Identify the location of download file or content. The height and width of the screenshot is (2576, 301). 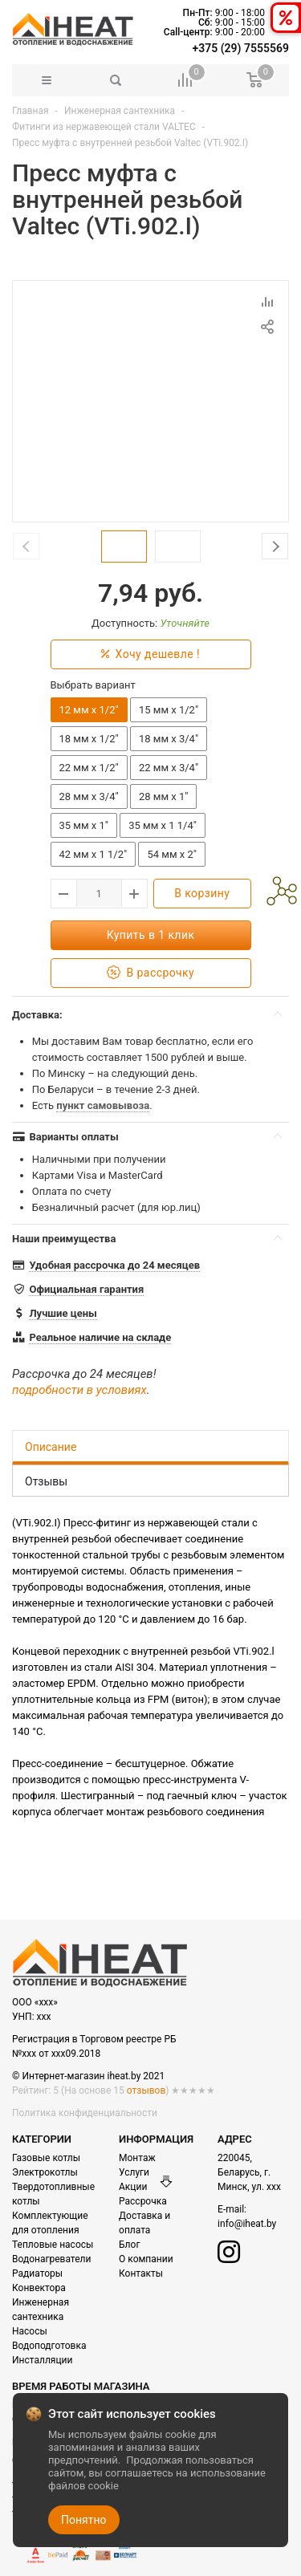
(166, 2181).